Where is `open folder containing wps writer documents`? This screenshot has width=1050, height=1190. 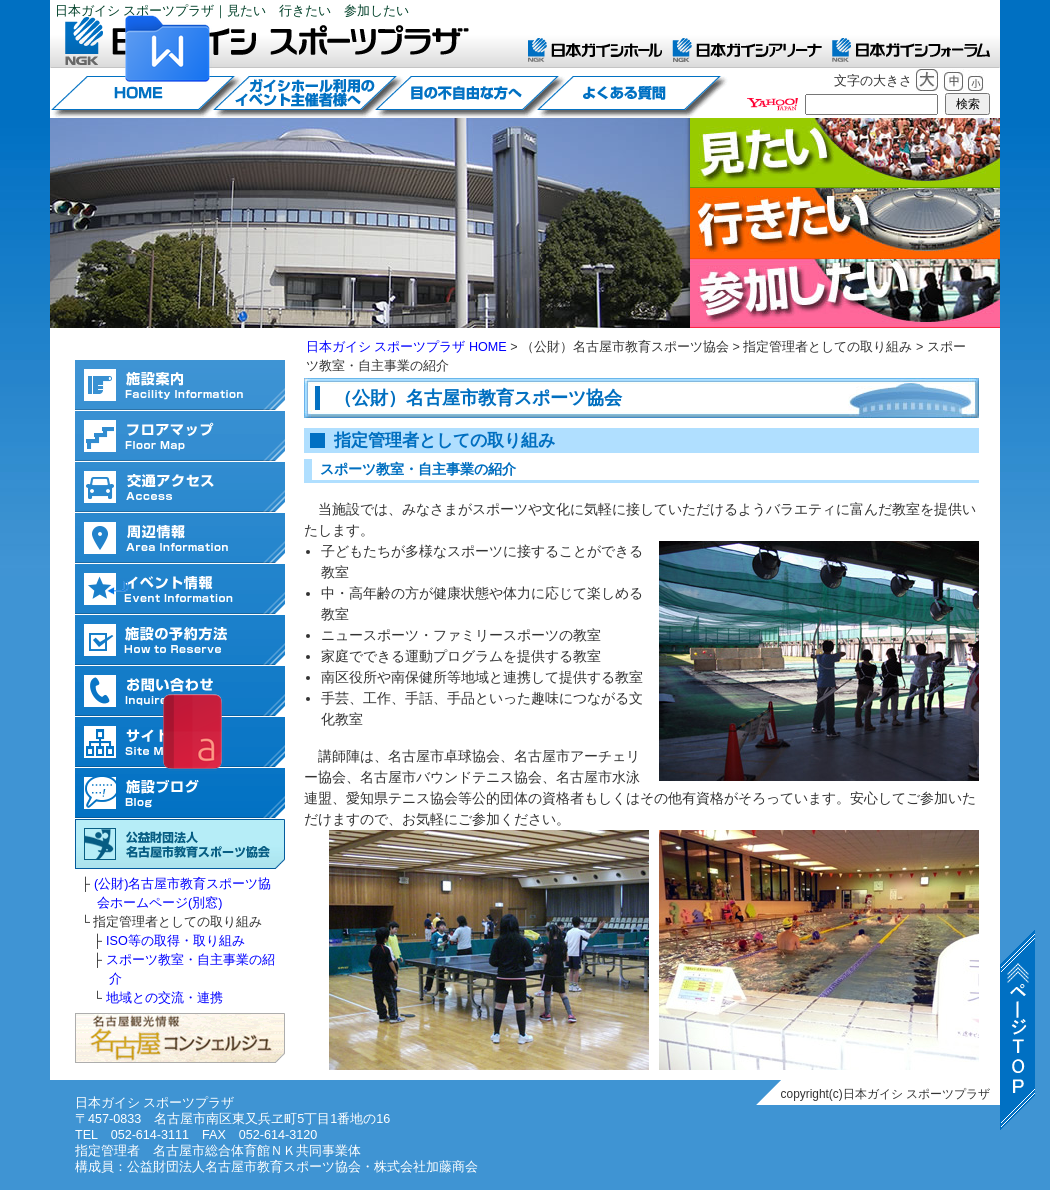
open folder containing wps writer documents is located at coordinates (167, 51).